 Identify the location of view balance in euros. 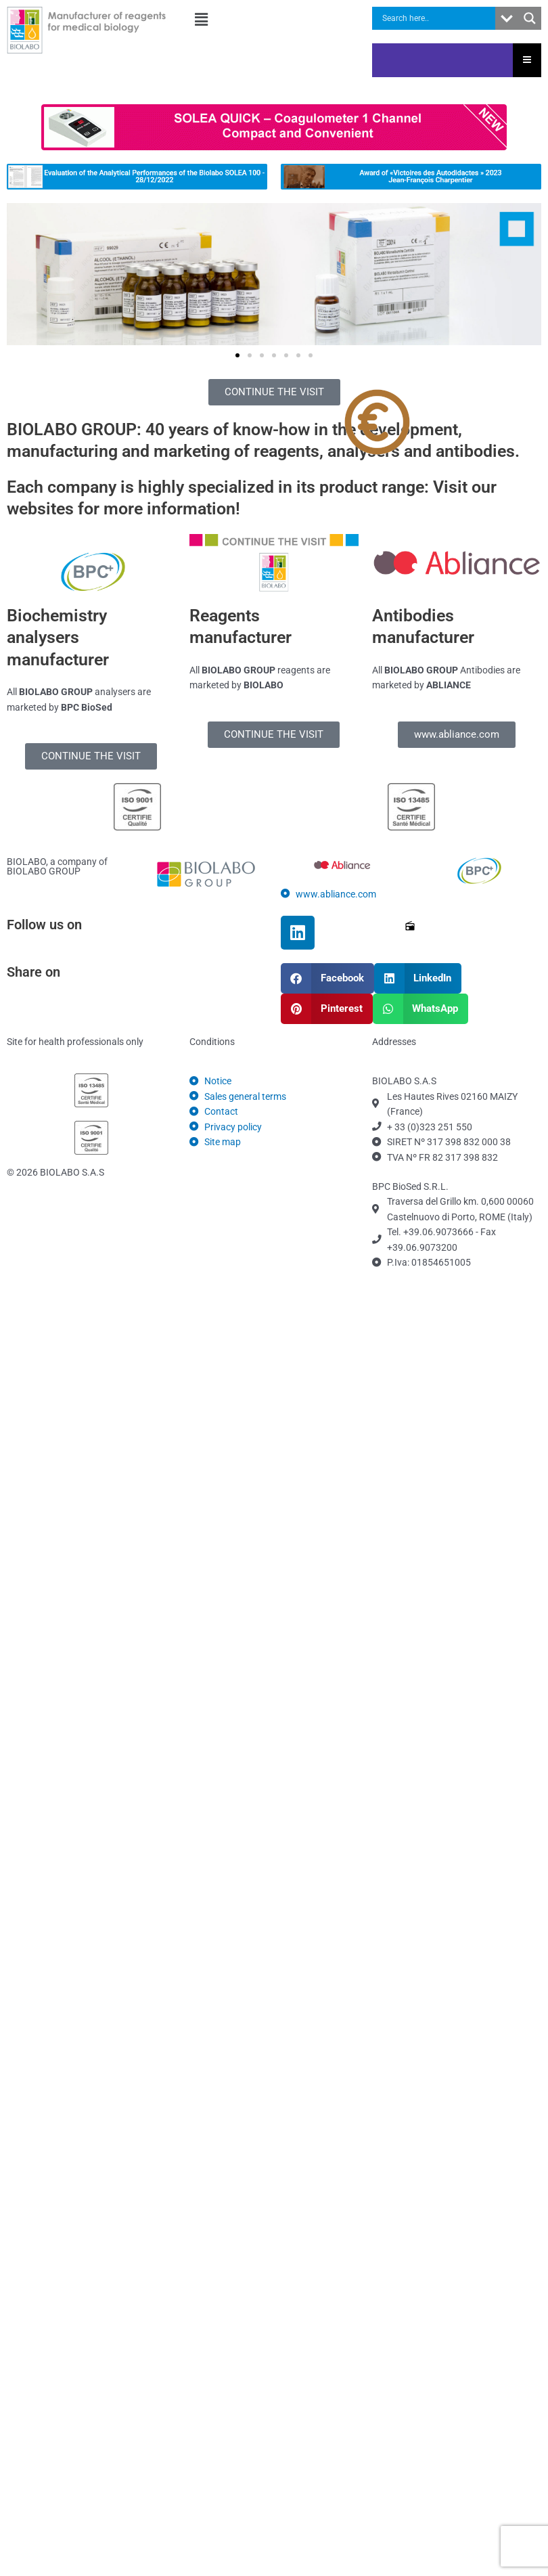
(377, 422).